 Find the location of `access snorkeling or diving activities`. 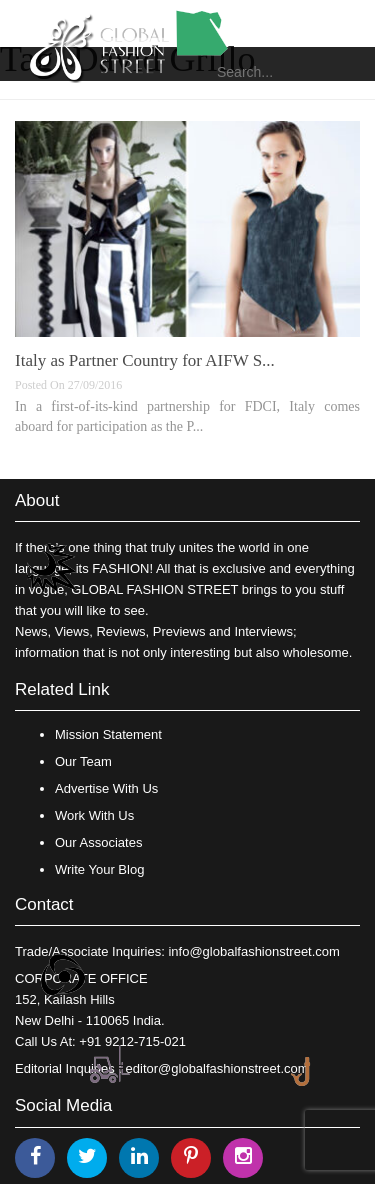

access snorkeling or diving activities is located at coordinates (300, 1071).